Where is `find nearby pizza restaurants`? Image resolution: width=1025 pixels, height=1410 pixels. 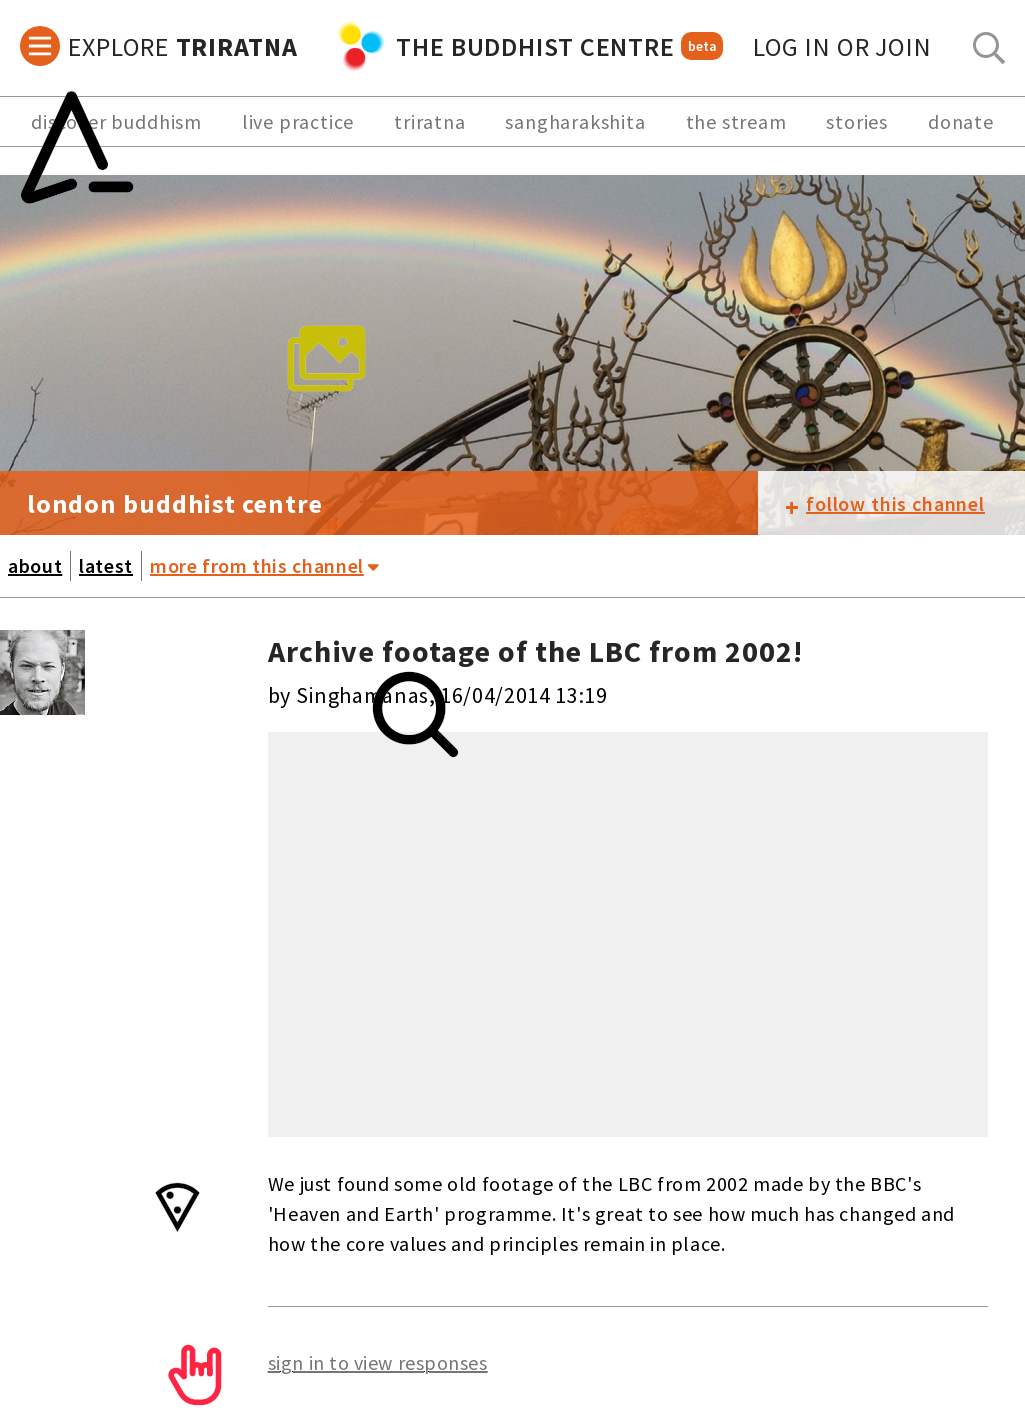 find nearby pizza restaurants is located at coordinates (177, 1207).